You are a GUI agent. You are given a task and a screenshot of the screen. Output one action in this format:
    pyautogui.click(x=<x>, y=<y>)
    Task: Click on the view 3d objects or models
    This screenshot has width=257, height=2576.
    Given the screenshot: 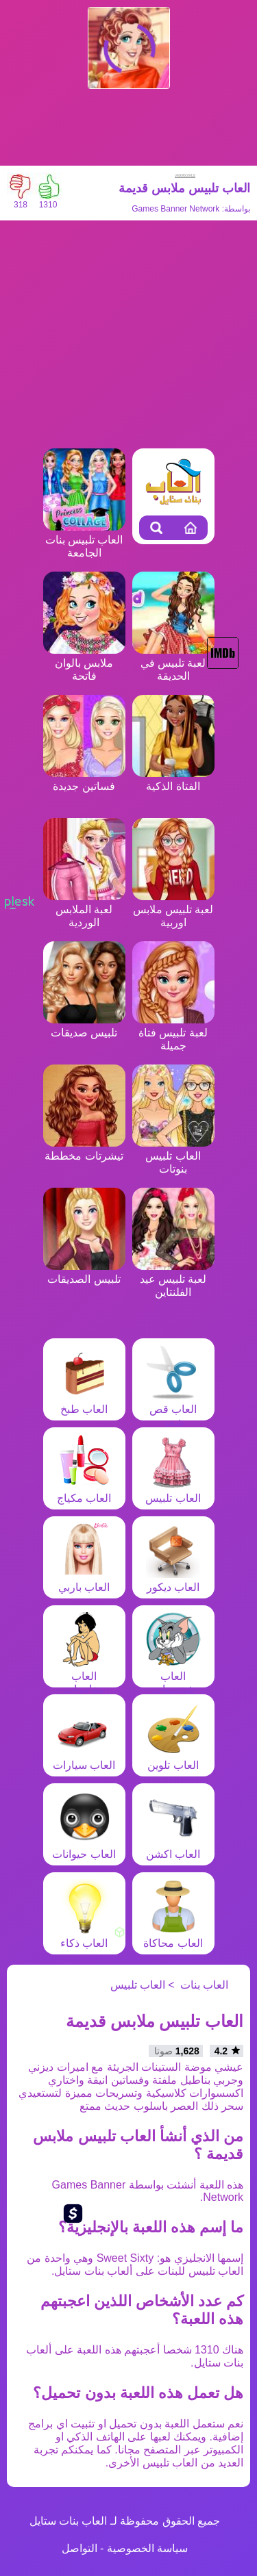 What is the action you would take?
    pyautogui.click(x=119, y=1932)
    